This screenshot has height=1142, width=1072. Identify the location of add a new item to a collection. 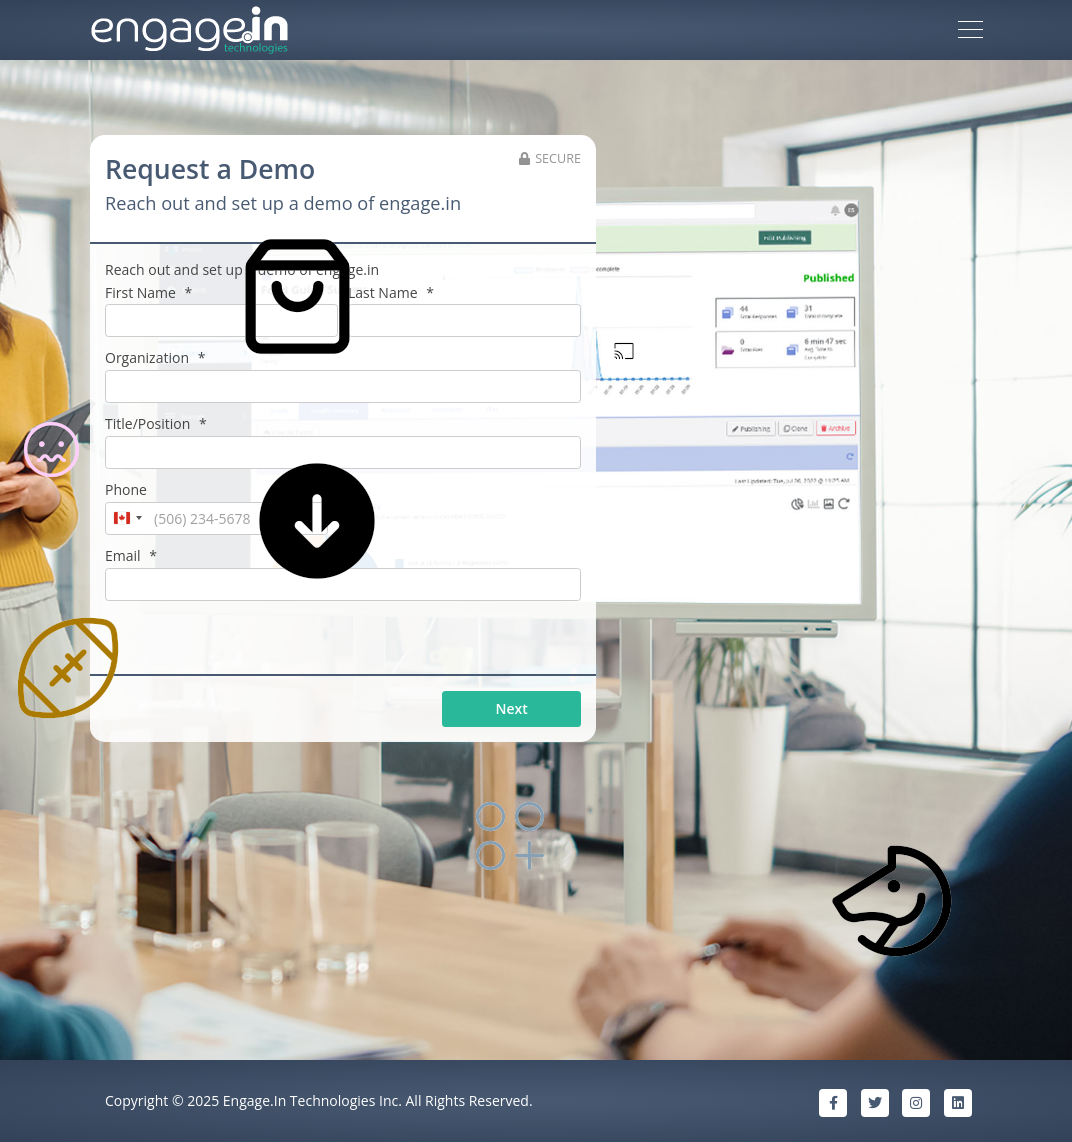
(510, 836).